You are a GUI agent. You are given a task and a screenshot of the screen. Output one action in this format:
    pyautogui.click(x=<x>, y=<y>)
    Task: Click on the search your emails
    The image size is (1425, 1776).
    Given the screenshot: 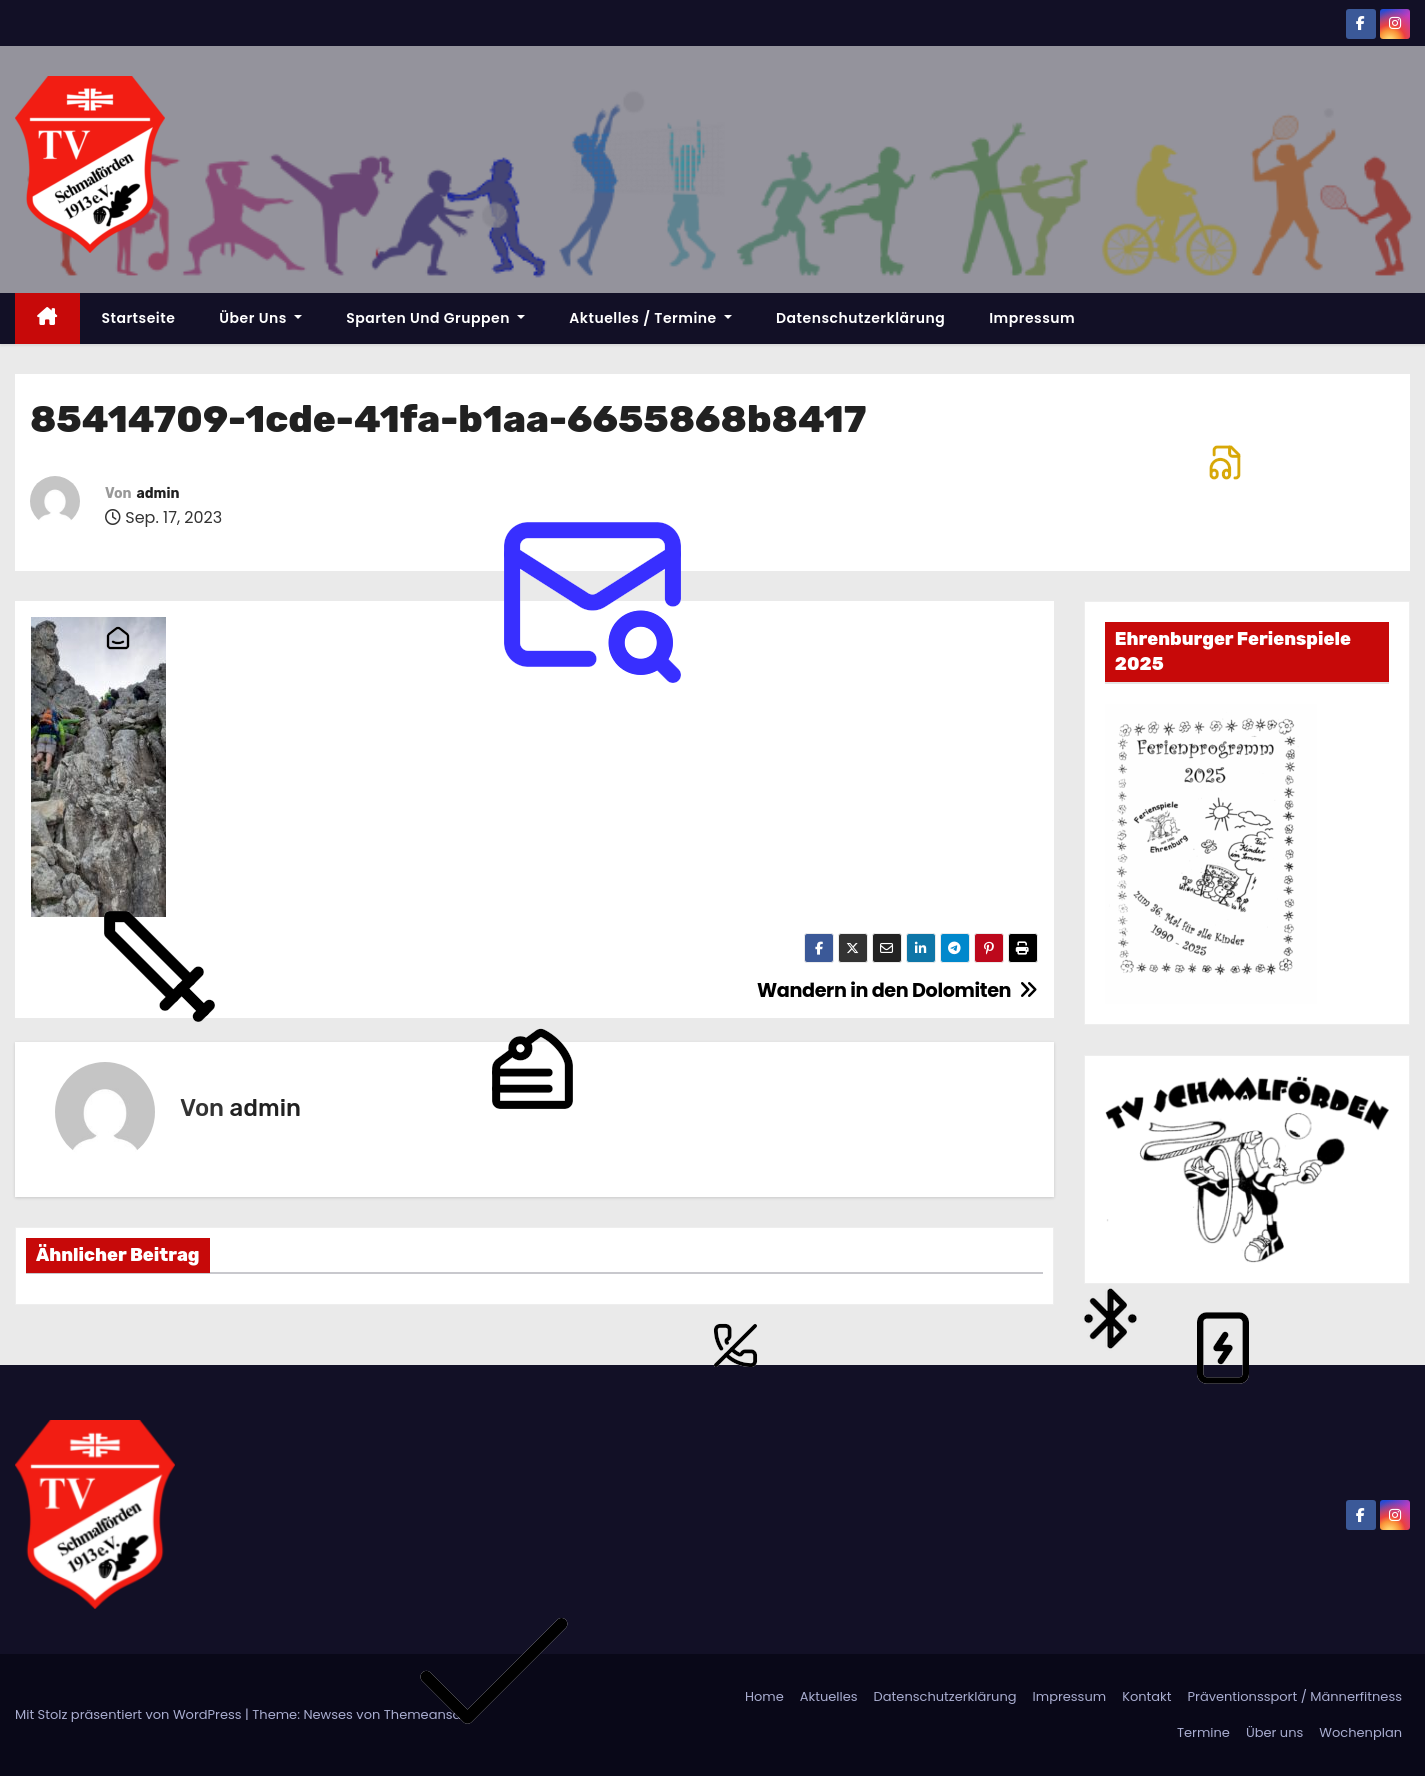 What is the action you would take?
    pyautogui.click(x=592, y=594)
    